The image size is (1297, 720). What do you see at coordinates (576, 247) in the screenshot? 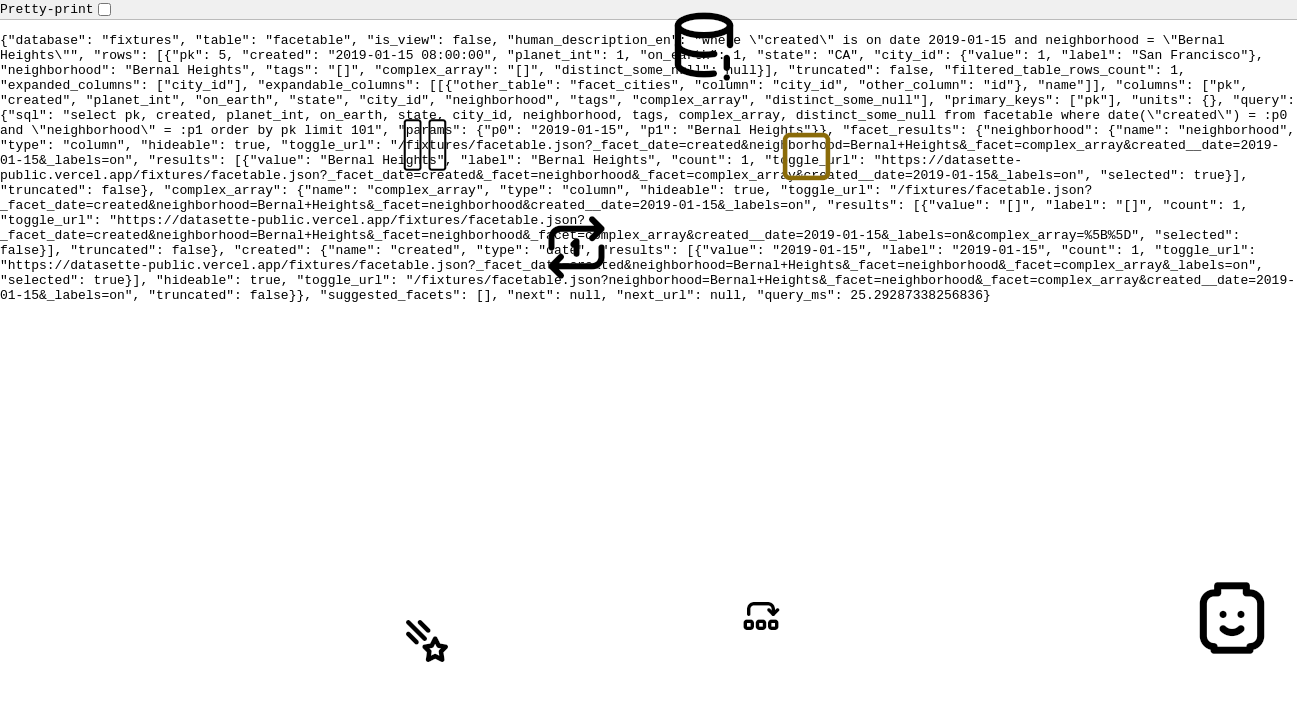
I see `repeat current track once` at bounding box center [576, 247].